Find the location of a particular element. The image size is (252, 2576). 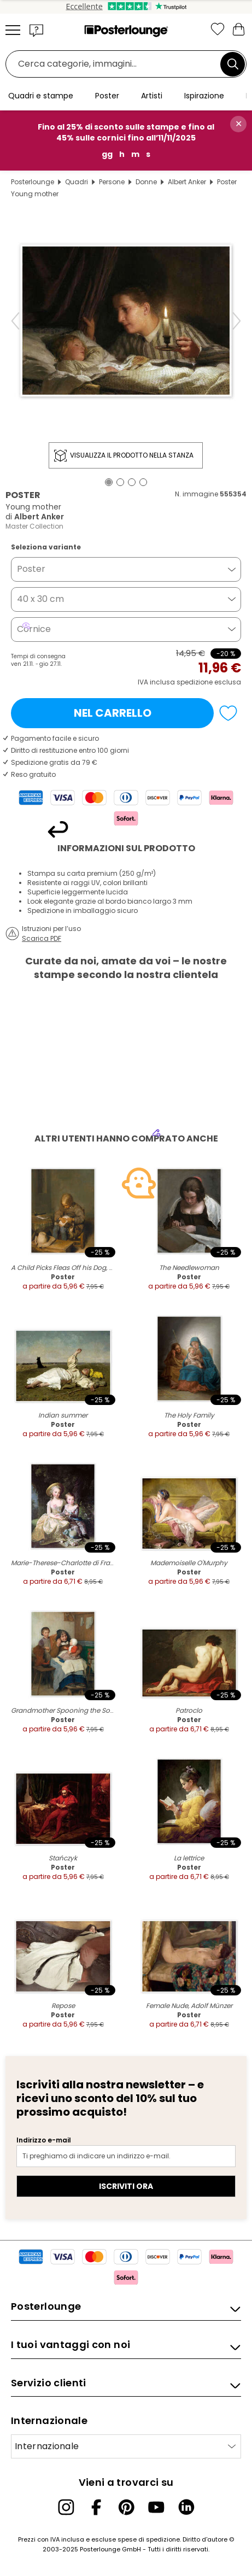

search through viewed or watched items is located at coordinates (26, 625).